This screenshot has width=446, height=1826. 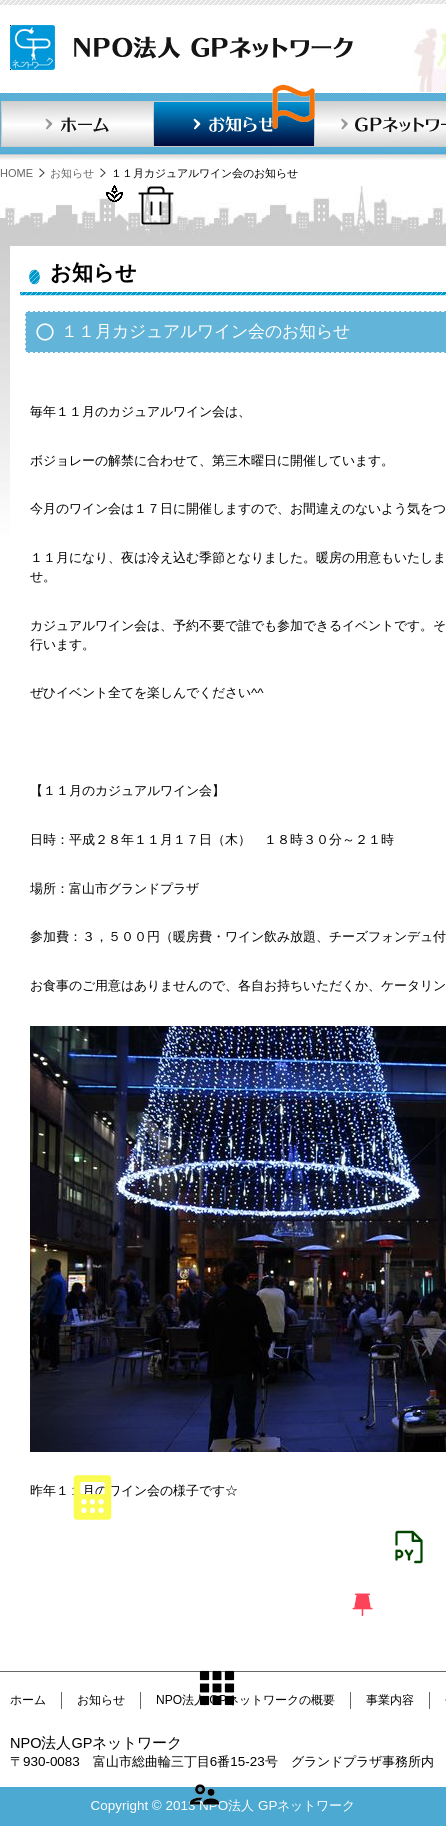 What do you see at coordinates (292, 106) in the screenshot?
I see `flag or mark an item for follow-up` at bounding box center [292, 106].